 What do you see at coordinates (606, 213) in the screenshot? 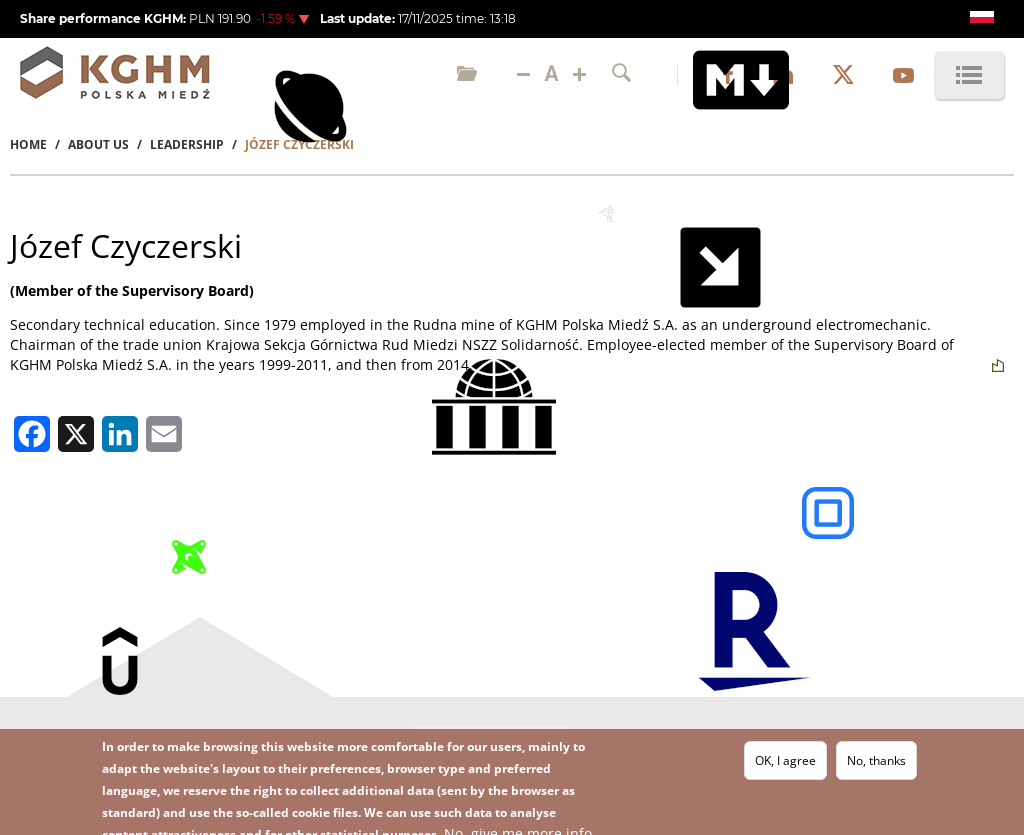
I see `greensock animation platform (gsap) logo` at bounding box center [606, 213].